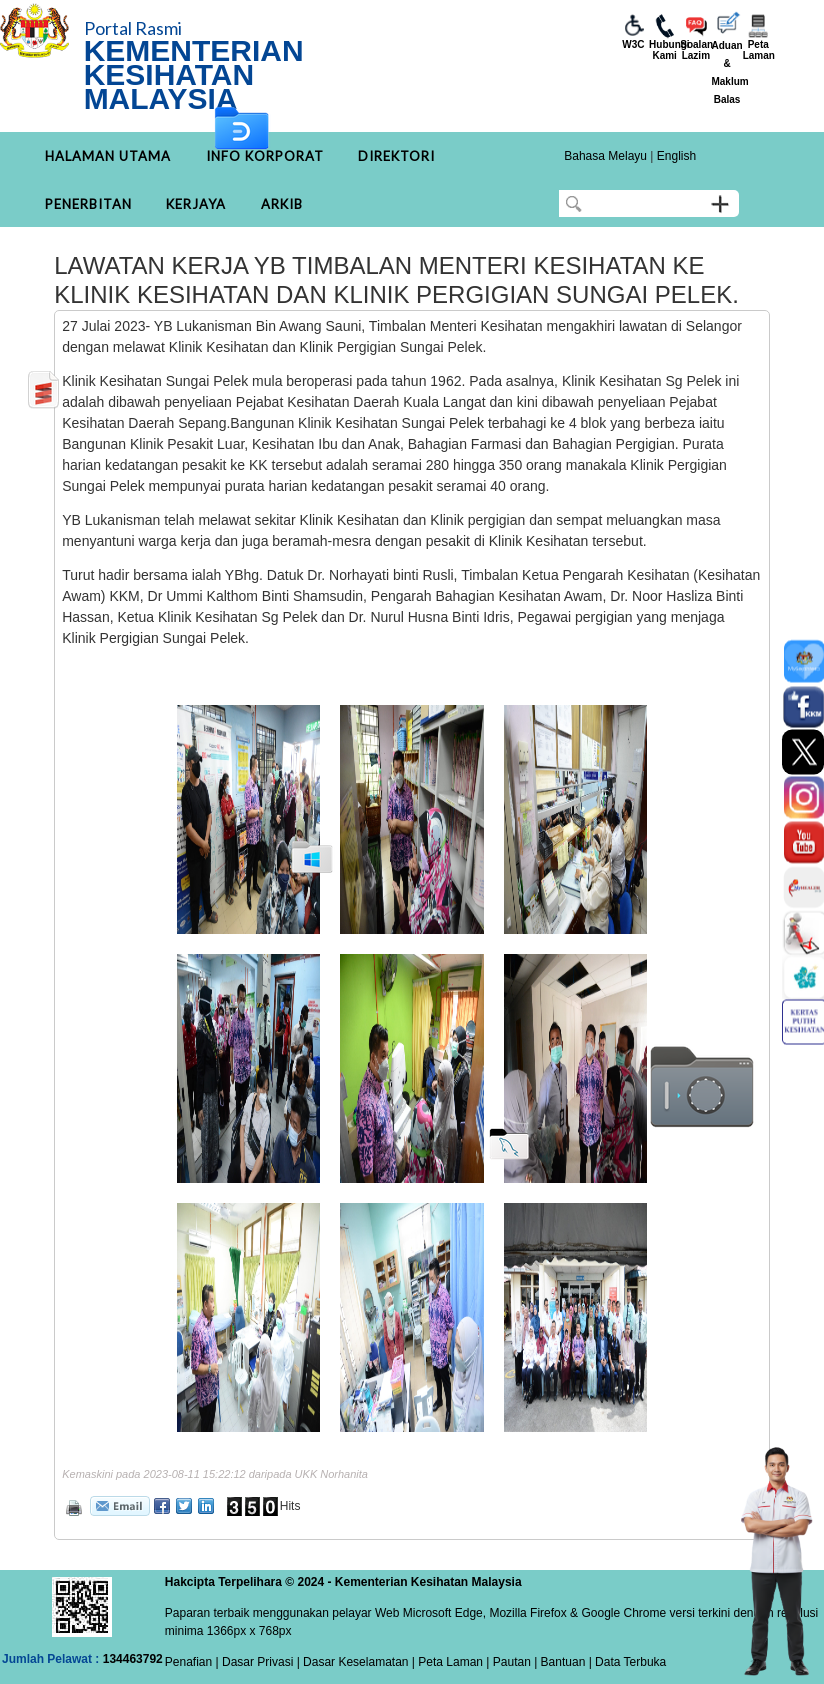 The height and width of the screenshot is (1684, 824). I want to click on a scala programming language source file, so click(43, 389).